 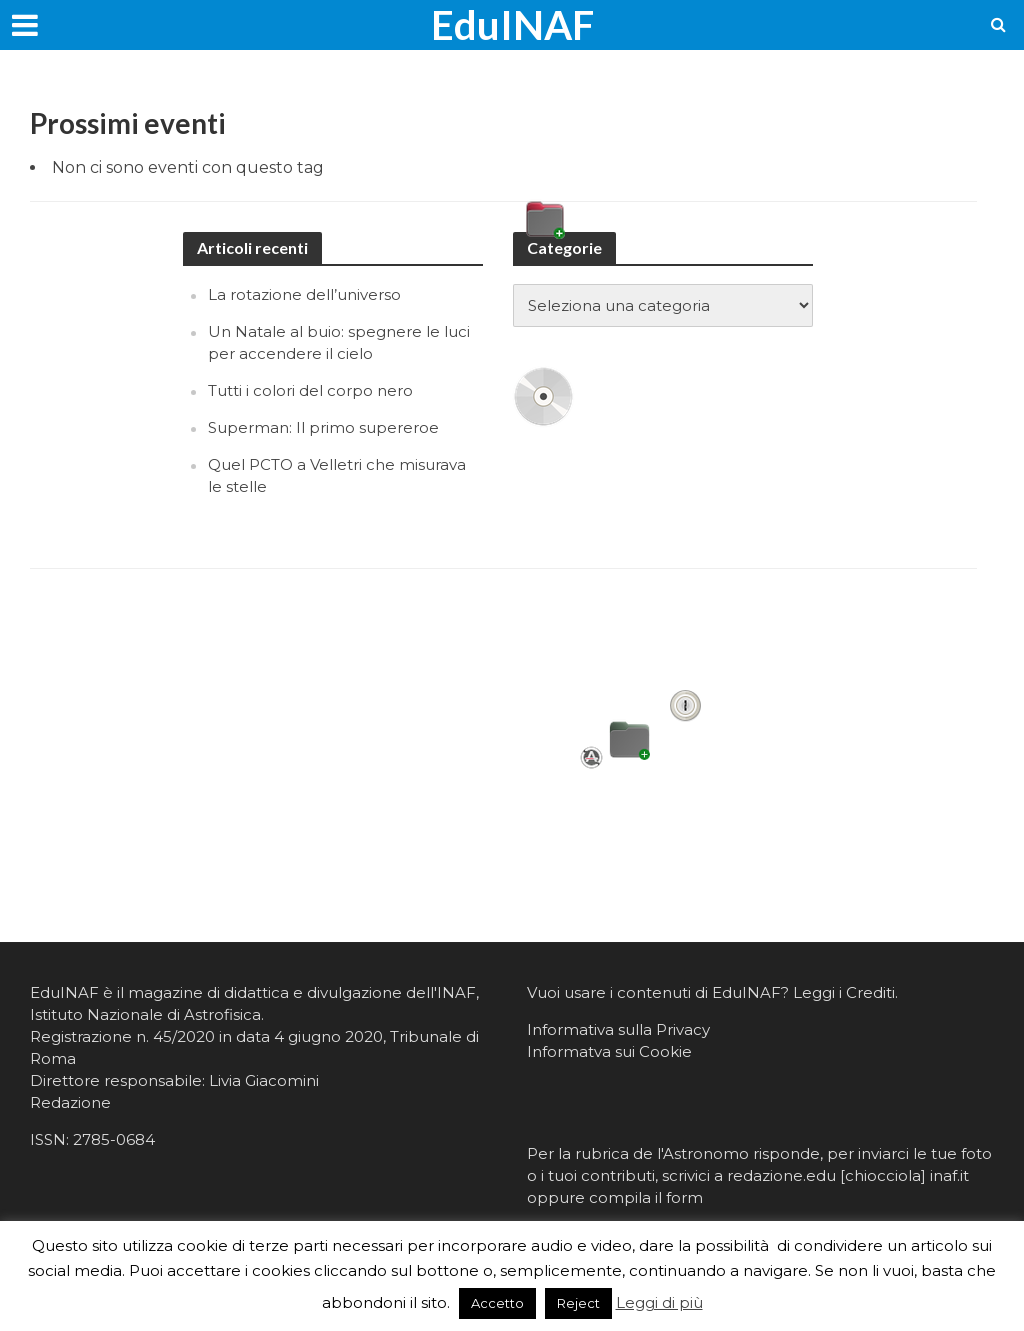 What do you see at coordinates (685, 705) in the screenshot?
I see `open seahorse password and encryption key manager` at bounding box center [685, 705].